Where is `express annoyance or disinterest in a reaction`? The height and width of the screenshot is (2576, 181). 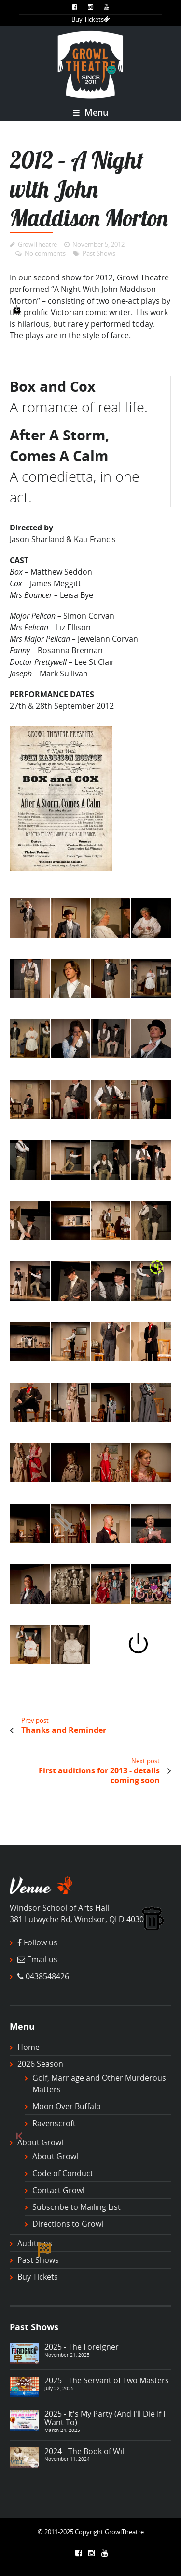
express annoyance or disinterest in a reaction is located at coordinates (111, 70).